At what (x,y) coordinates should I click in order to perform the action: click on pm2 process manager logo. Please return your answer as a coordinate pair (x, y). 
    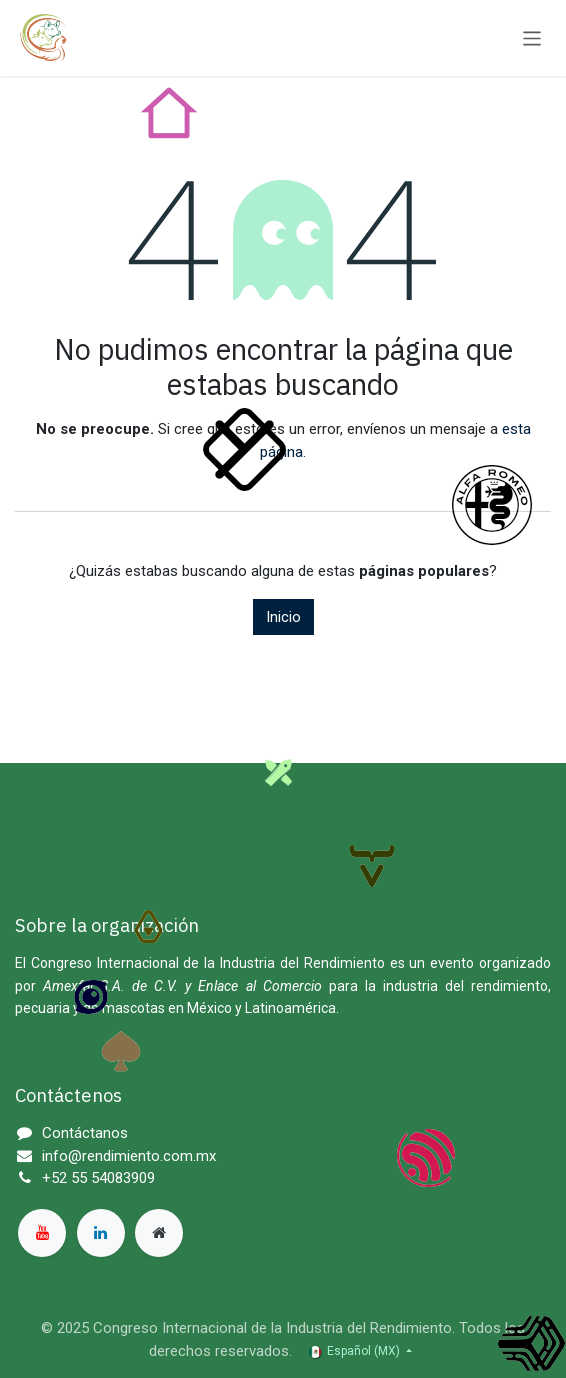
    Looking at the image, I should click on (531, 1343).